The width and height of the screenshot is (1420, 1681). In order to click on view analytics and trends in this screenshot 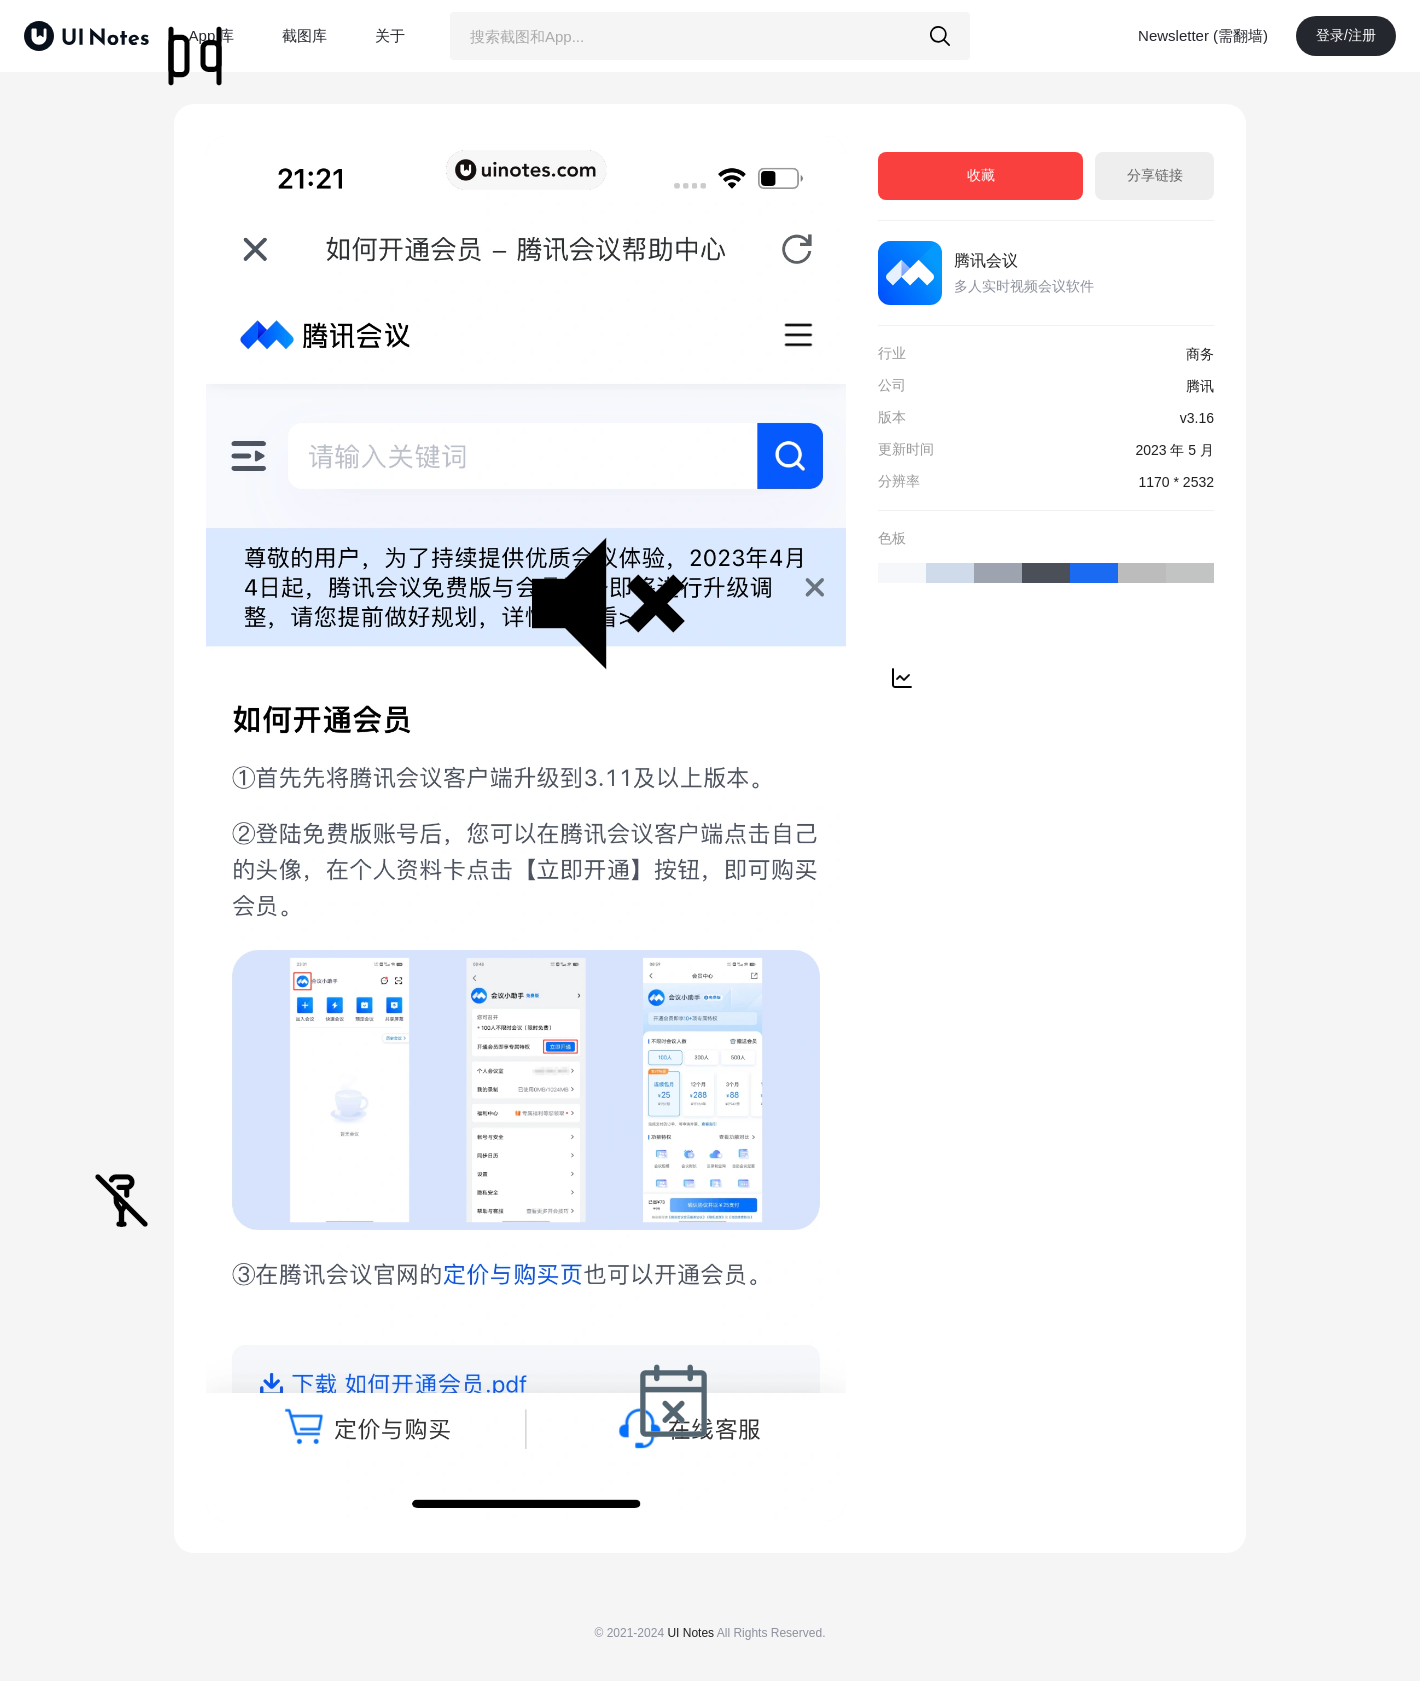, I will do `click(902, 678)`.